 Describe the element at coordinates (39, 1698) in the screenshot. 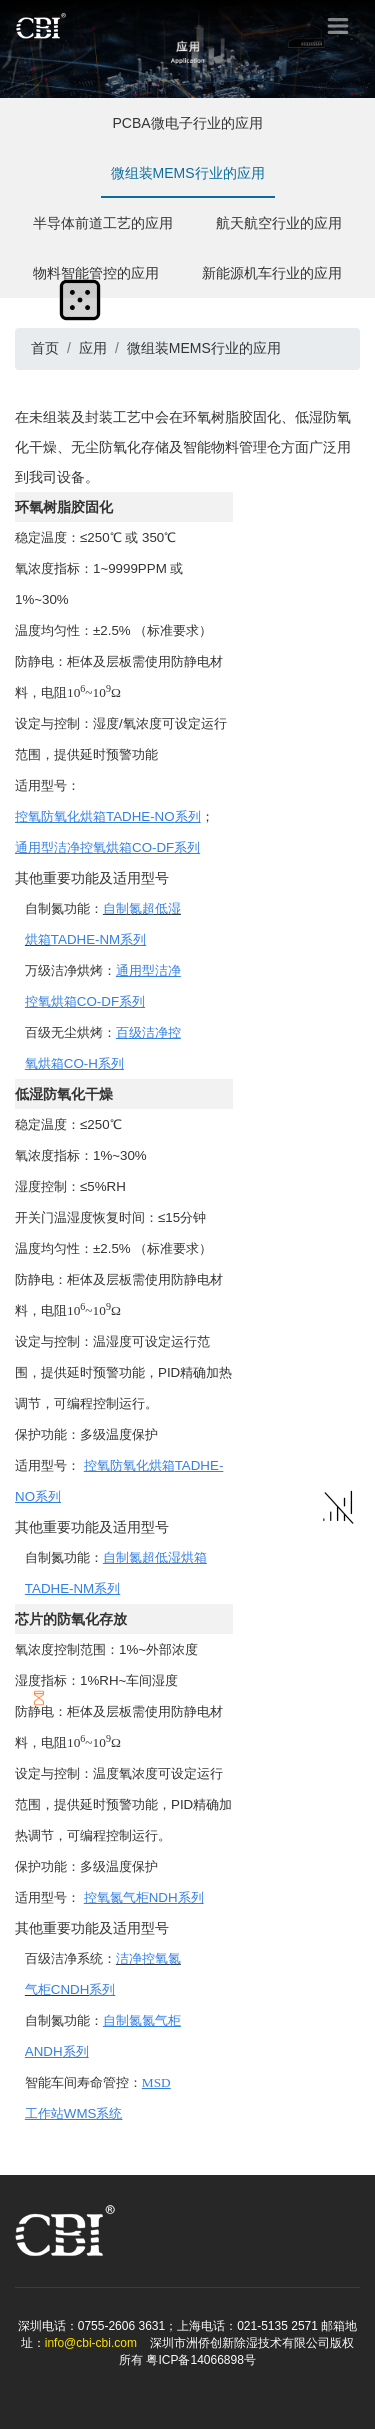

I see `indicates a timer with significant time remaining` at that location.